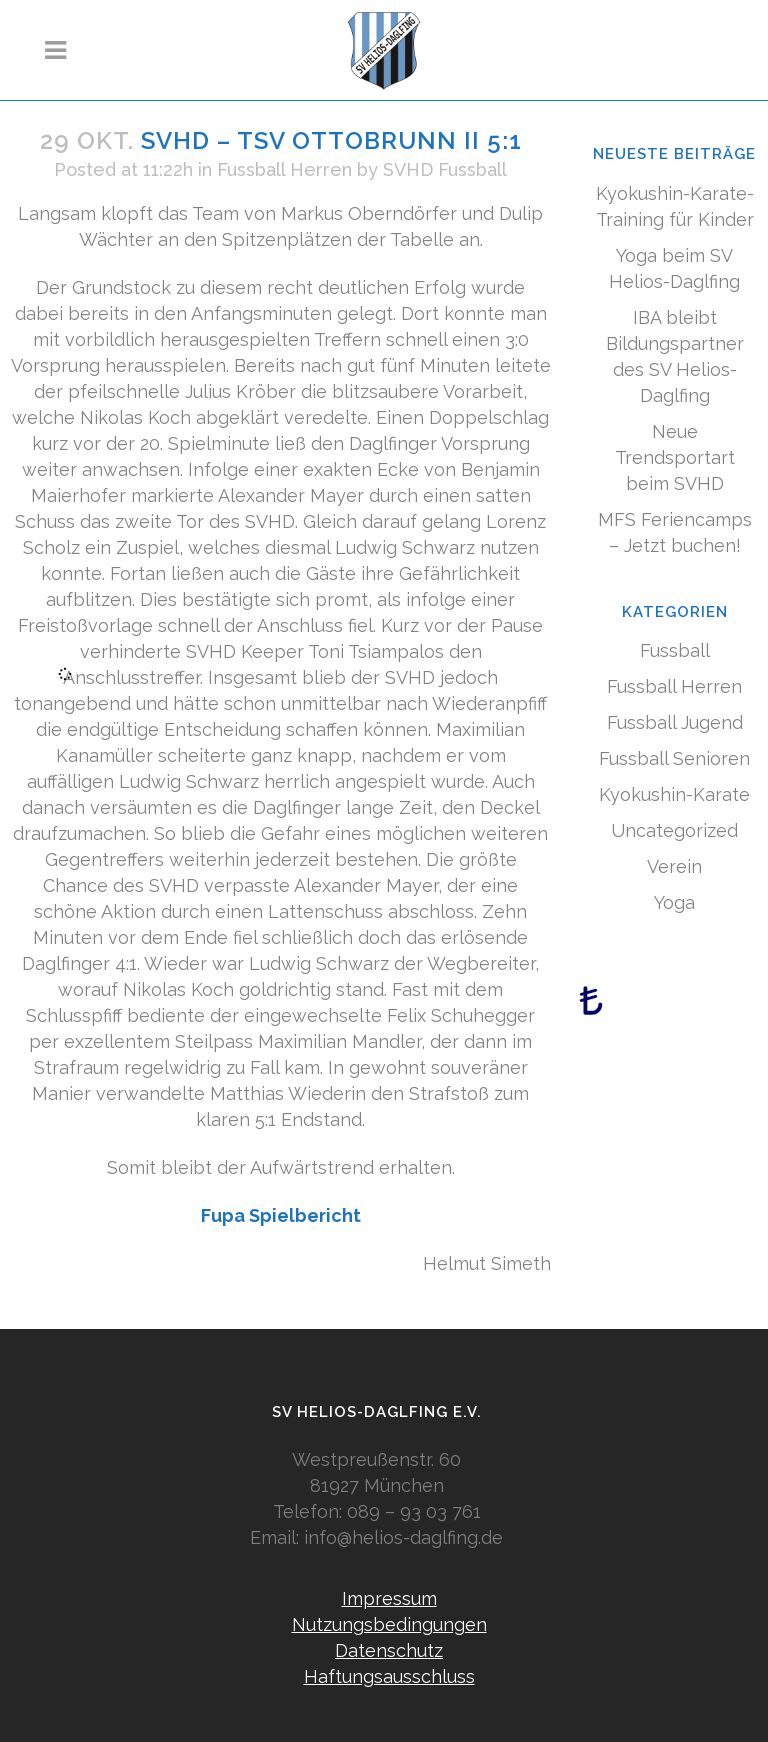  Describe the element at coordinates (65, 674) in the screenshot. I see `indicates content is loading` at that location.